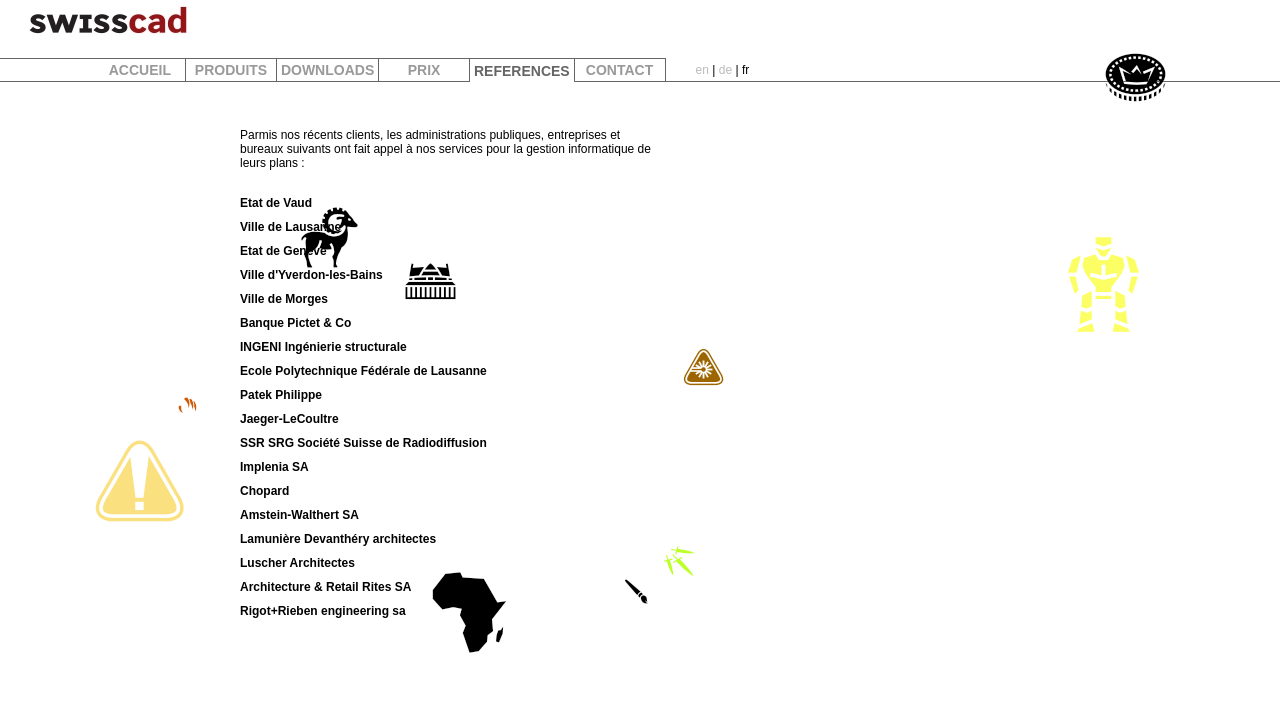 This screenshot has width=1280, height=720. Describe the element at coordinates (430, 277) in the screenshot. I see `view viking longhouse building` at that location.